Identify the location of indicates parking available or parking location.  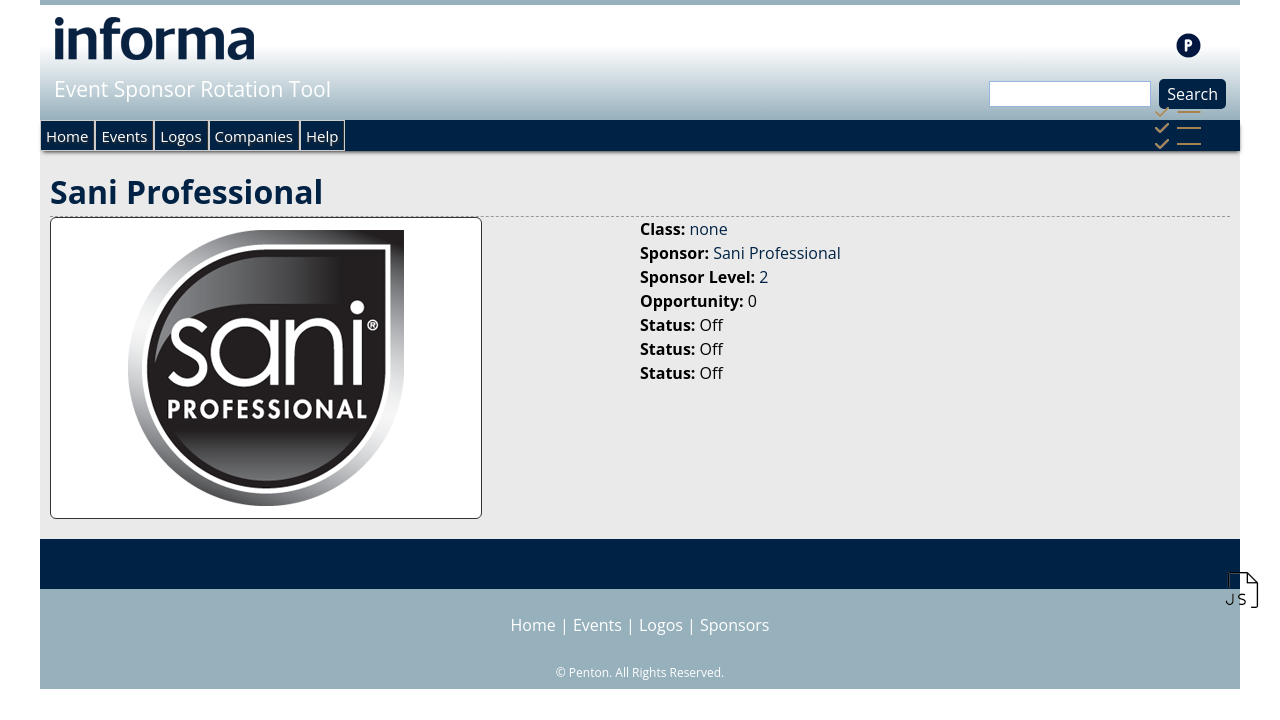
(1188, 45).